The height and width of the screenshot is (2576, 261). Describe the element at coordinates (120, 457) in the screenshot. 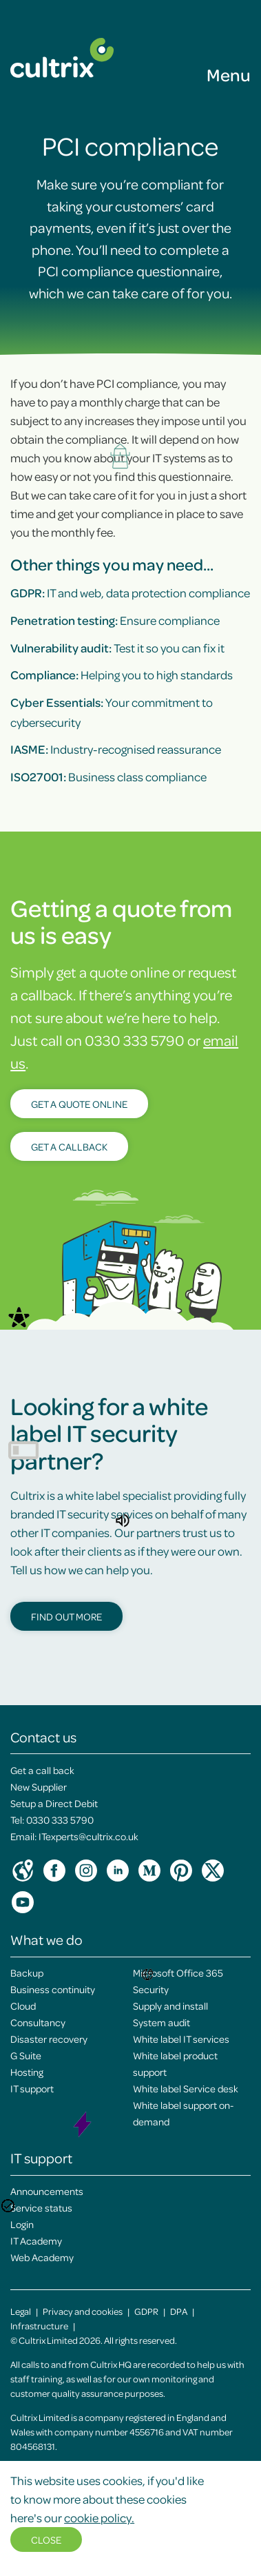

I see `access navigation or guidance features` at that location.